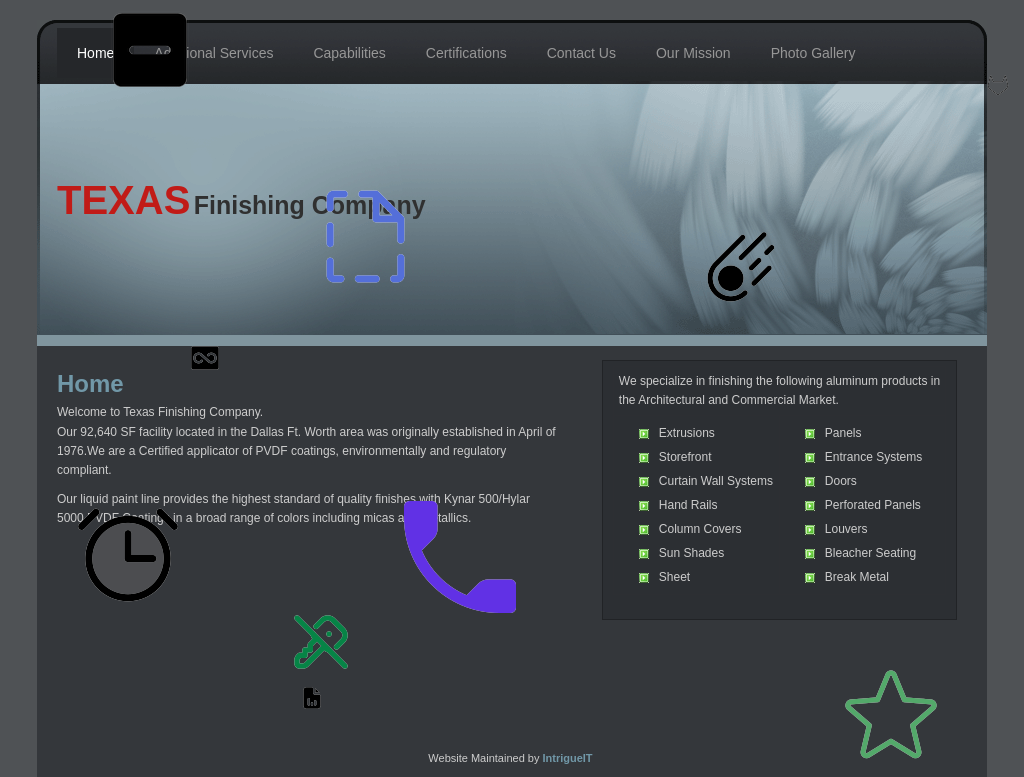 This screenshot has width=1024, height=777. What do you see at coordinates (741, 268) in the screenshot?
I see `indicates a trending or viral item` at bounding box center [741, 268].